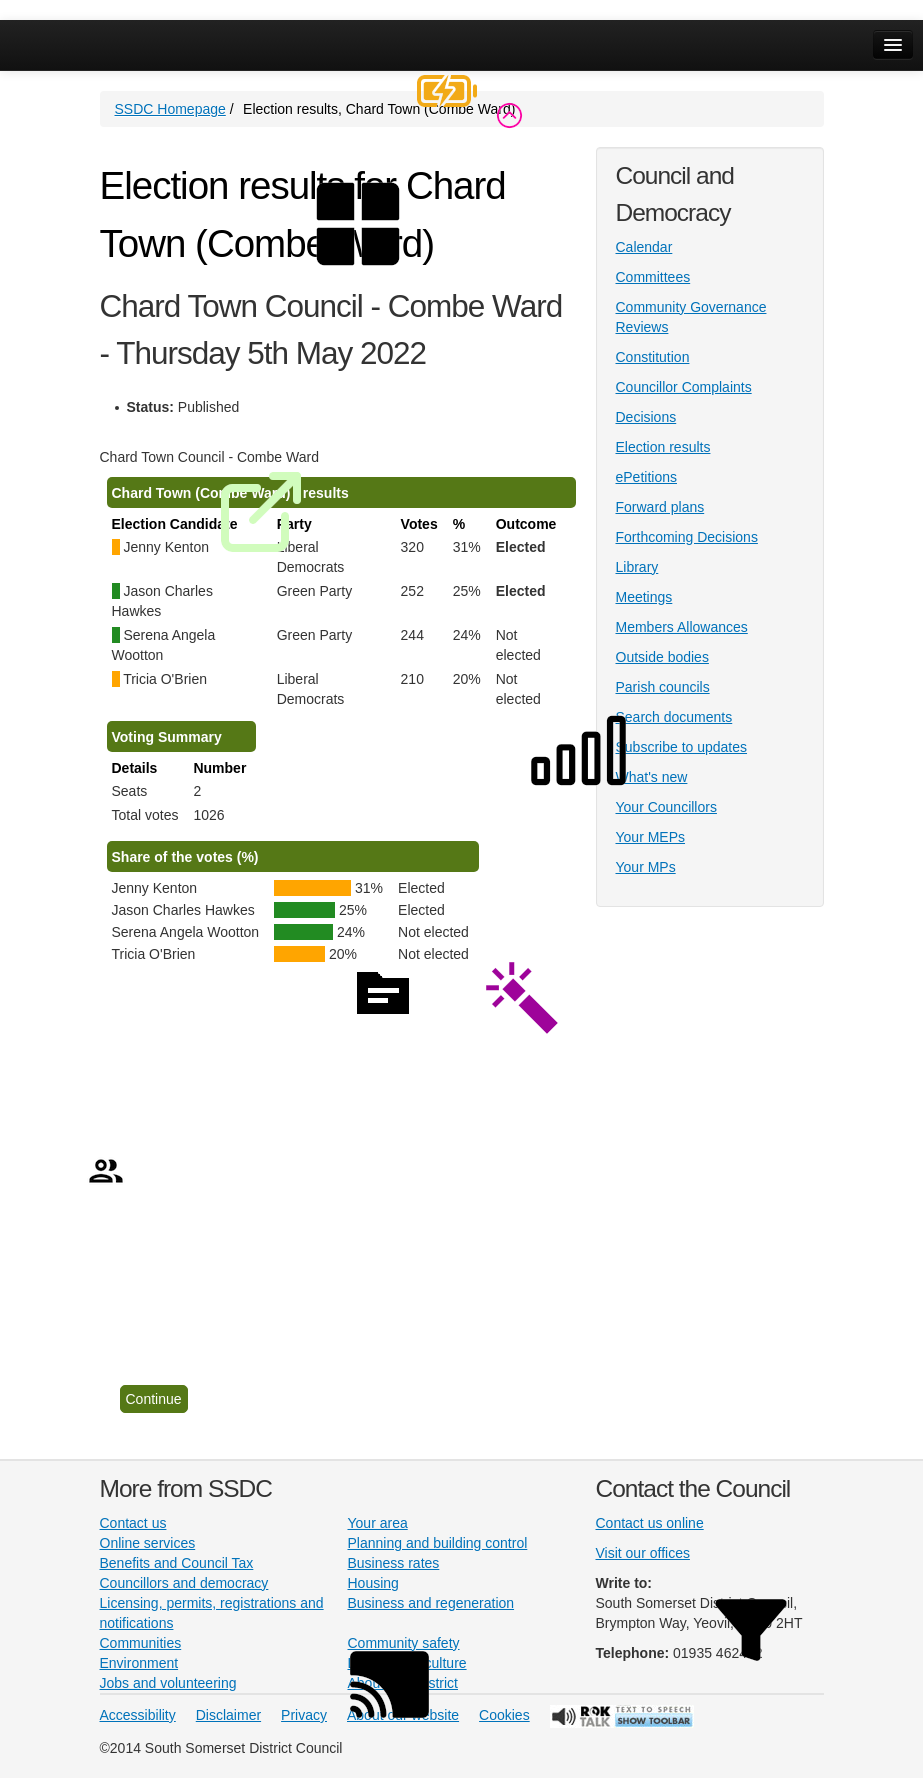  What do you see at coordinates (509, 115) in the screenshot?
I see `scroll to top of page` at bounding box center [509, 115].